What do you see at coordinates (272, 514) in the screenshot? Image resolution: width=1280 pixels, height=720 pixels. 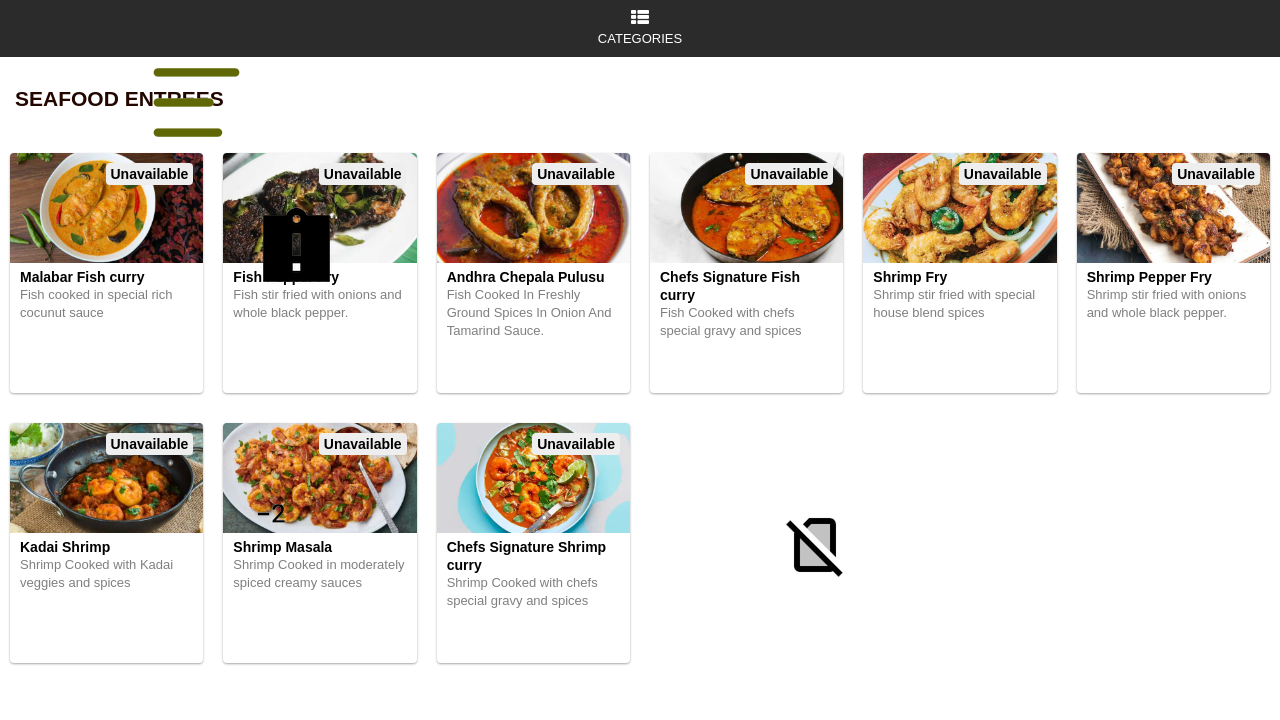 I see `decrease exposure by 2 stops in photo editing` at bounding box center [272, 514].